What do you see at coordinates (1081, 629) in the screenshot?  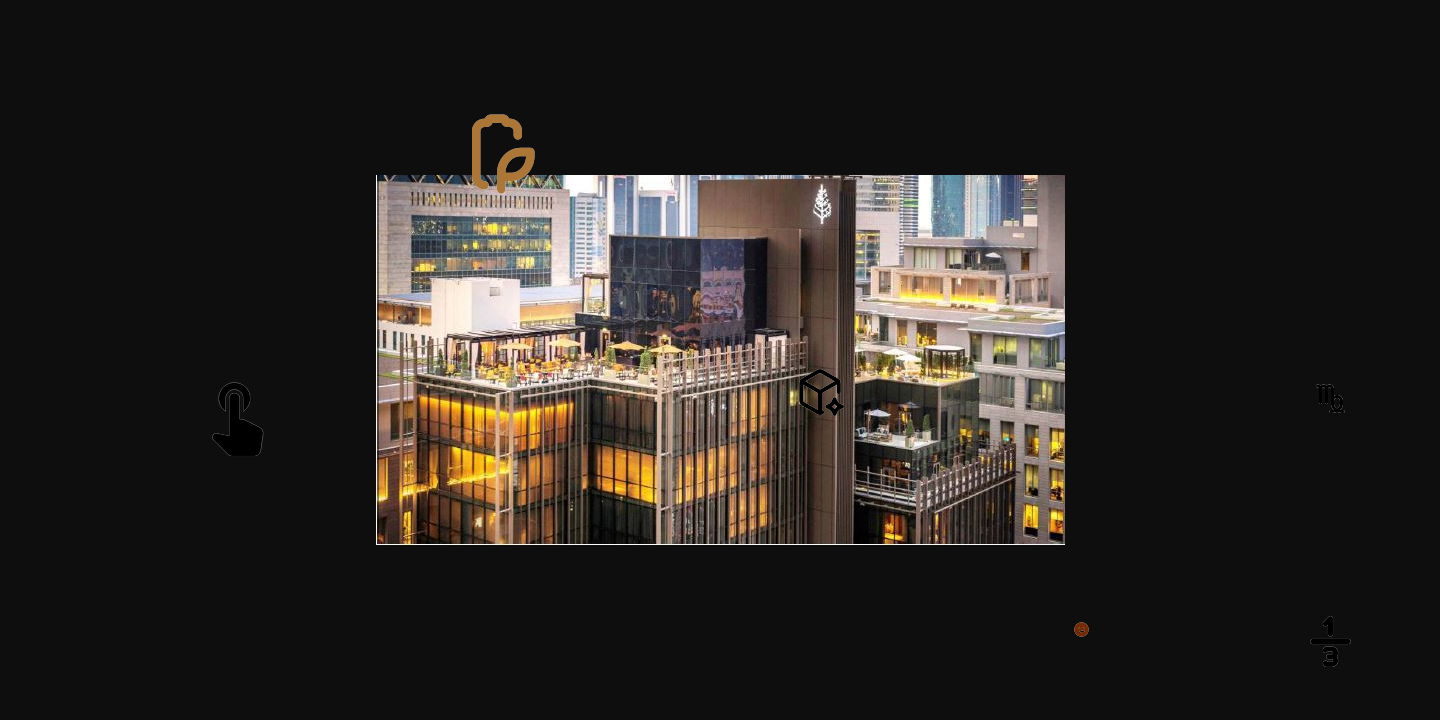 I see `indicates a confused or uncertain state` at bounding box center [1081, 629].